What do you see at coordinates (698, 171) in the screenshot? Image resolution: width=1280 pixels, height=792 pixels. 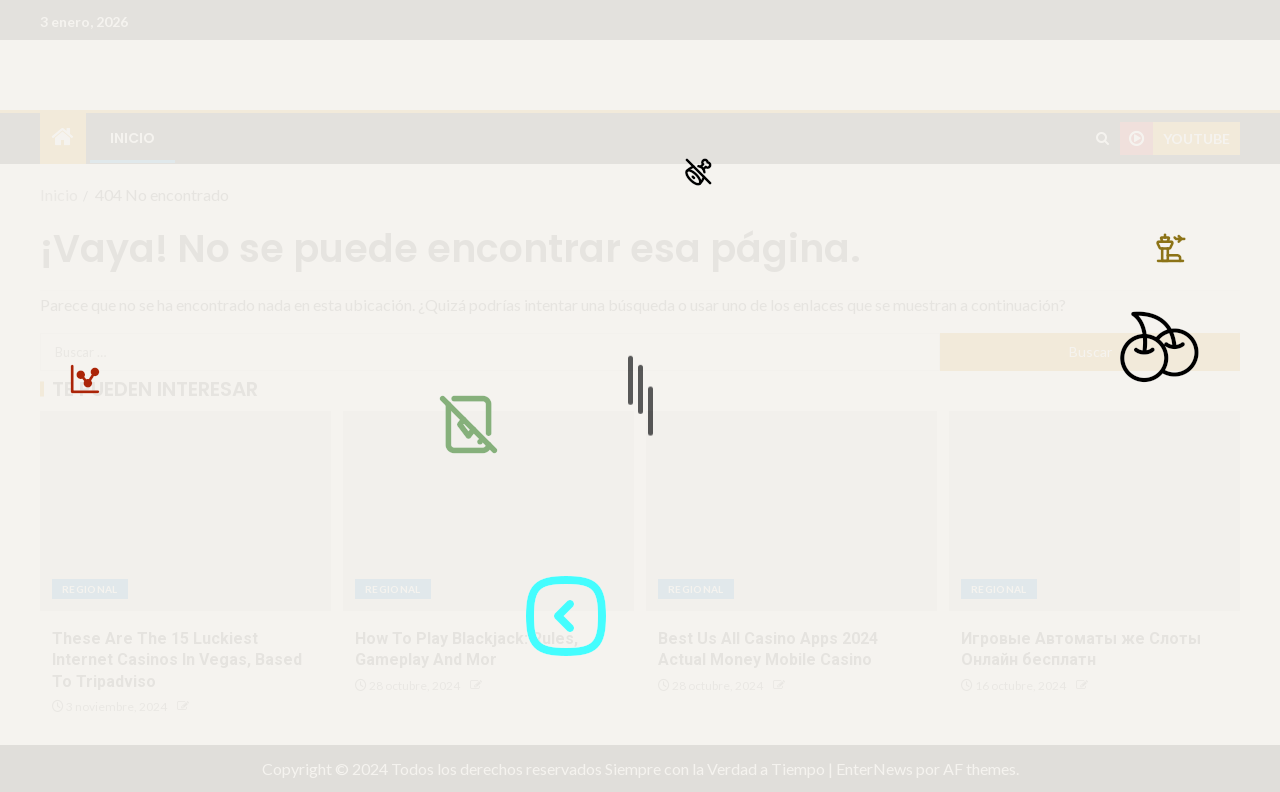 I see `indicates meat-free or vegetarian option` at bounding box center [698, 171].